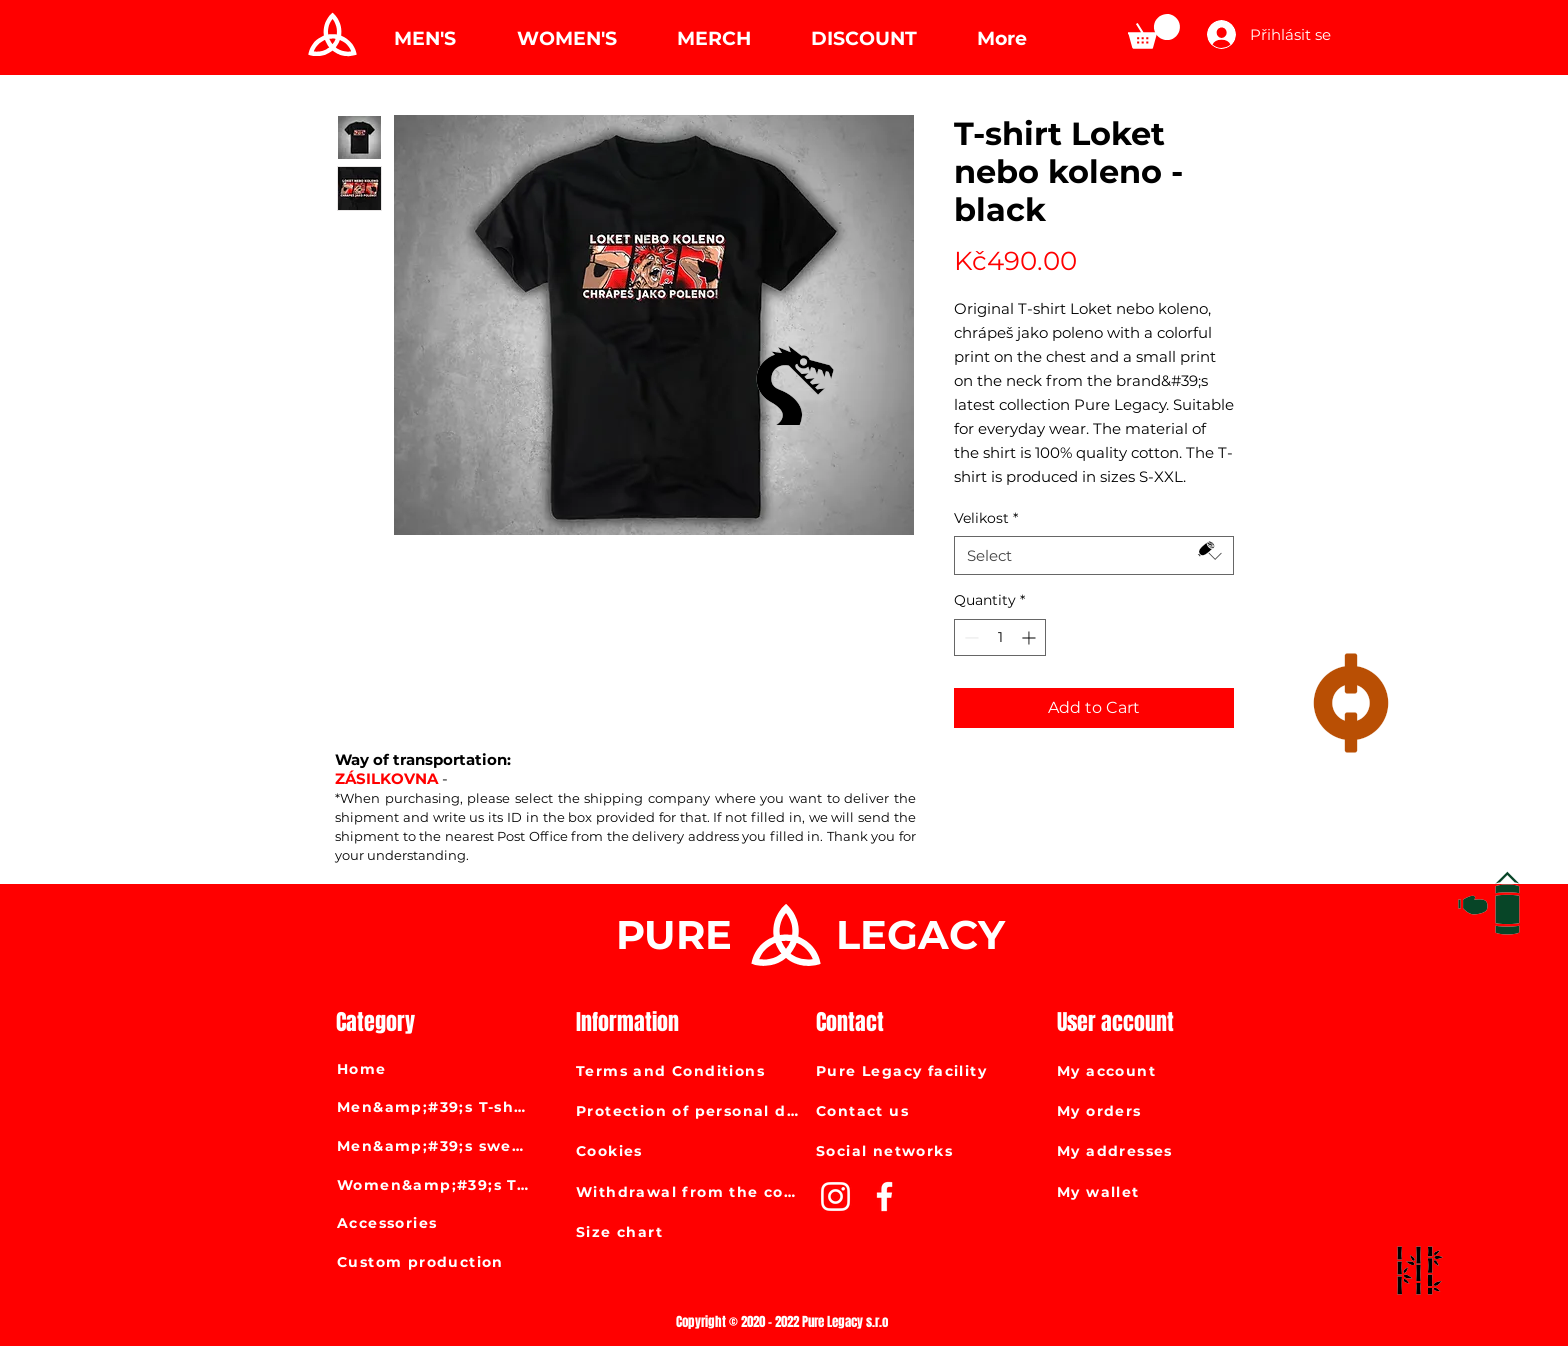  What do you see at coordinates (1351, 703) in the screenshot?
I see `select laser gun weapon in game` at bounding box center [1351, 703].